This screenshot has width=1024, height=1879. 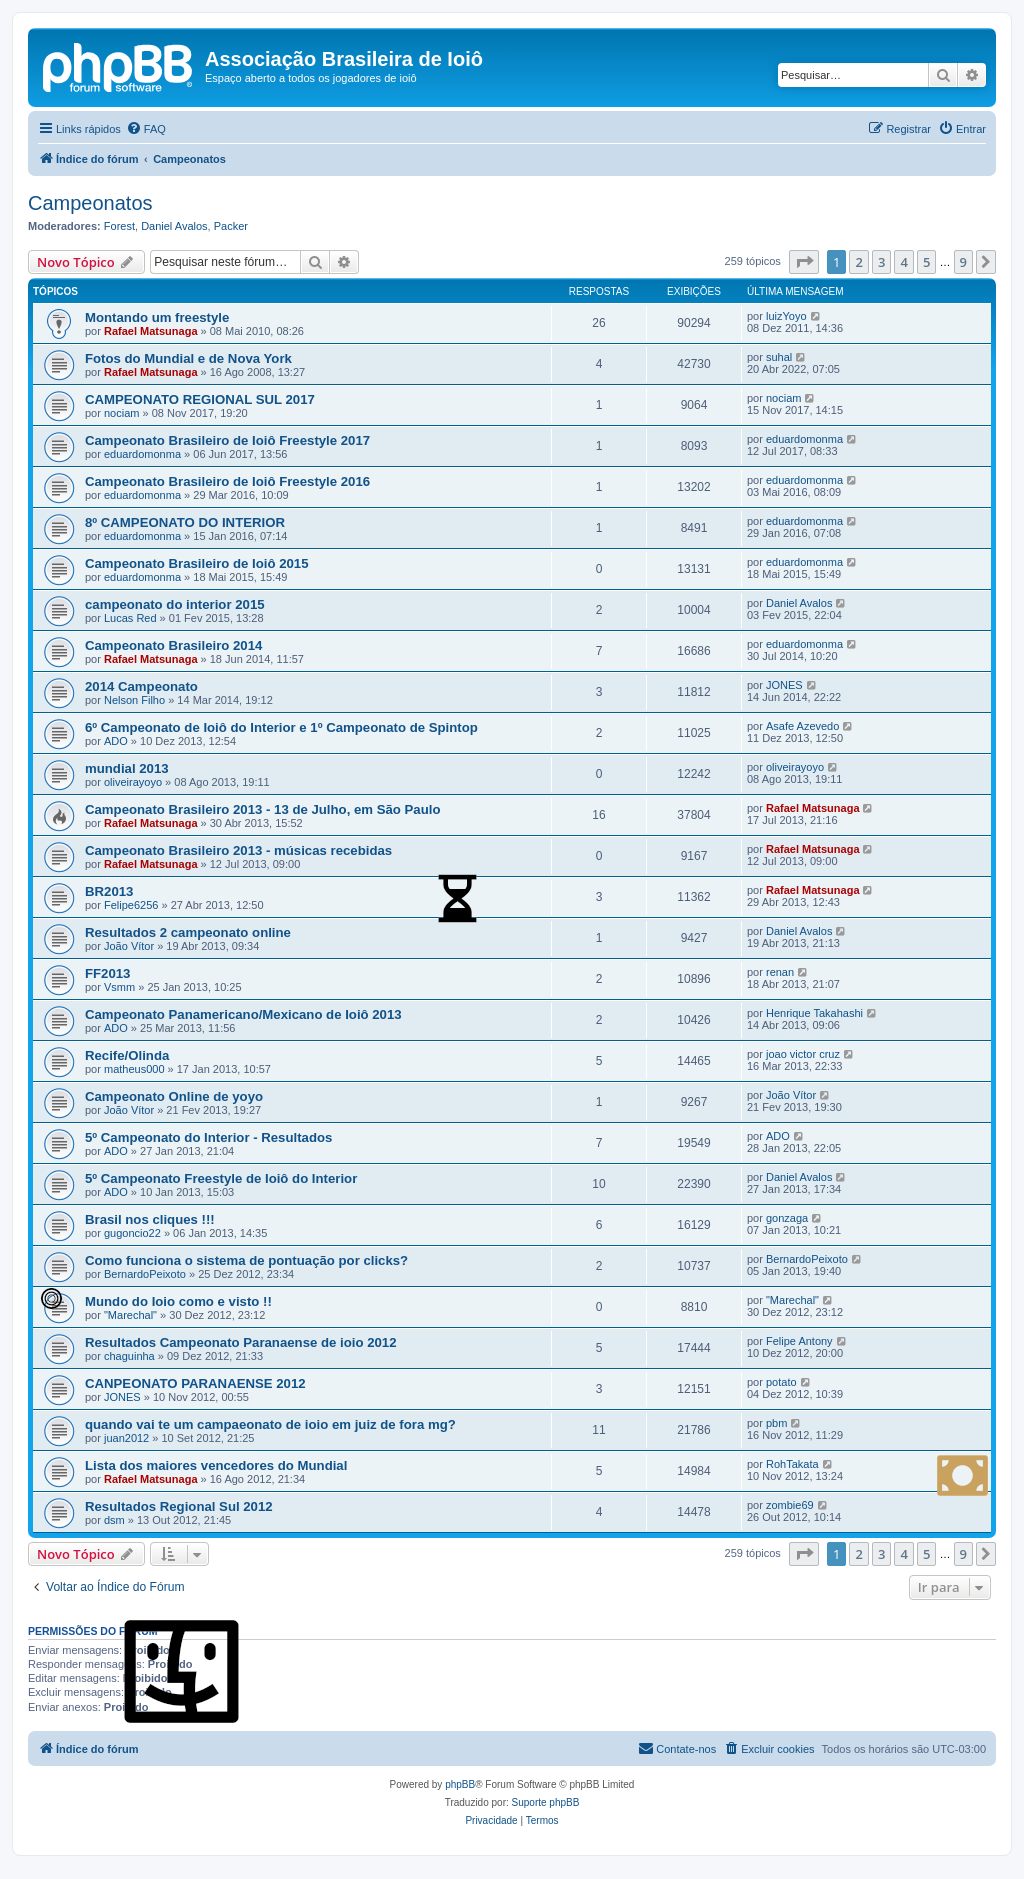 I want to click on open zen browser, so click(x=51, y=1298).